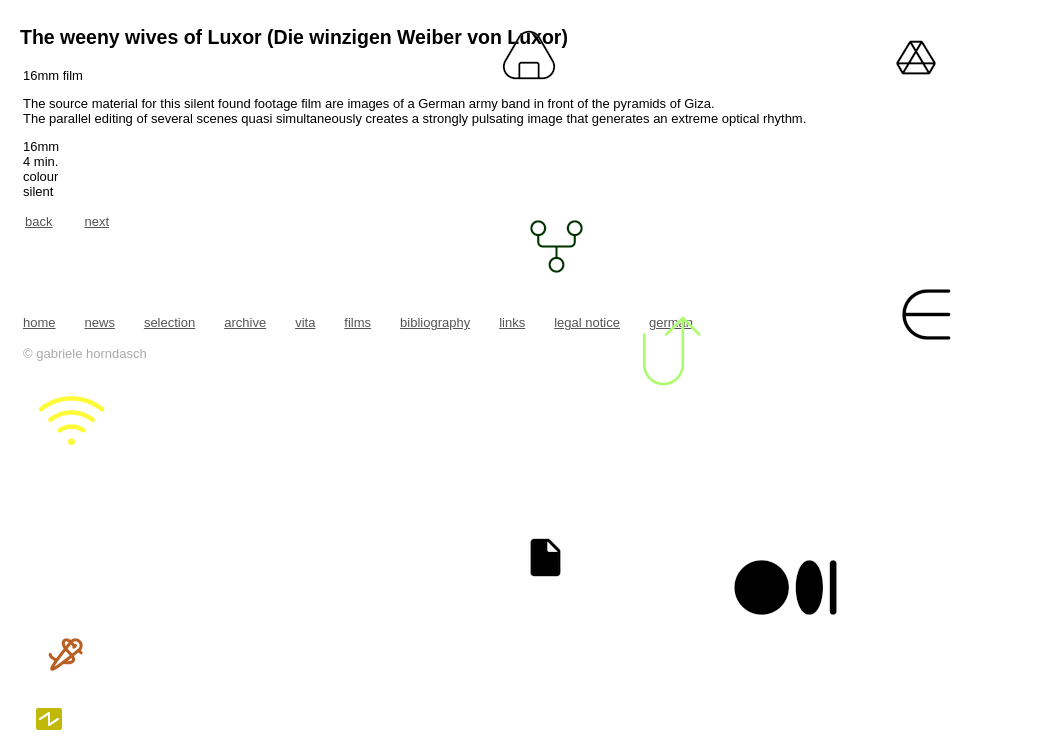  What do you see at coordinates (545, 557) in the screenshot?
I see `access a file or document` at bounding box center [545, 557].